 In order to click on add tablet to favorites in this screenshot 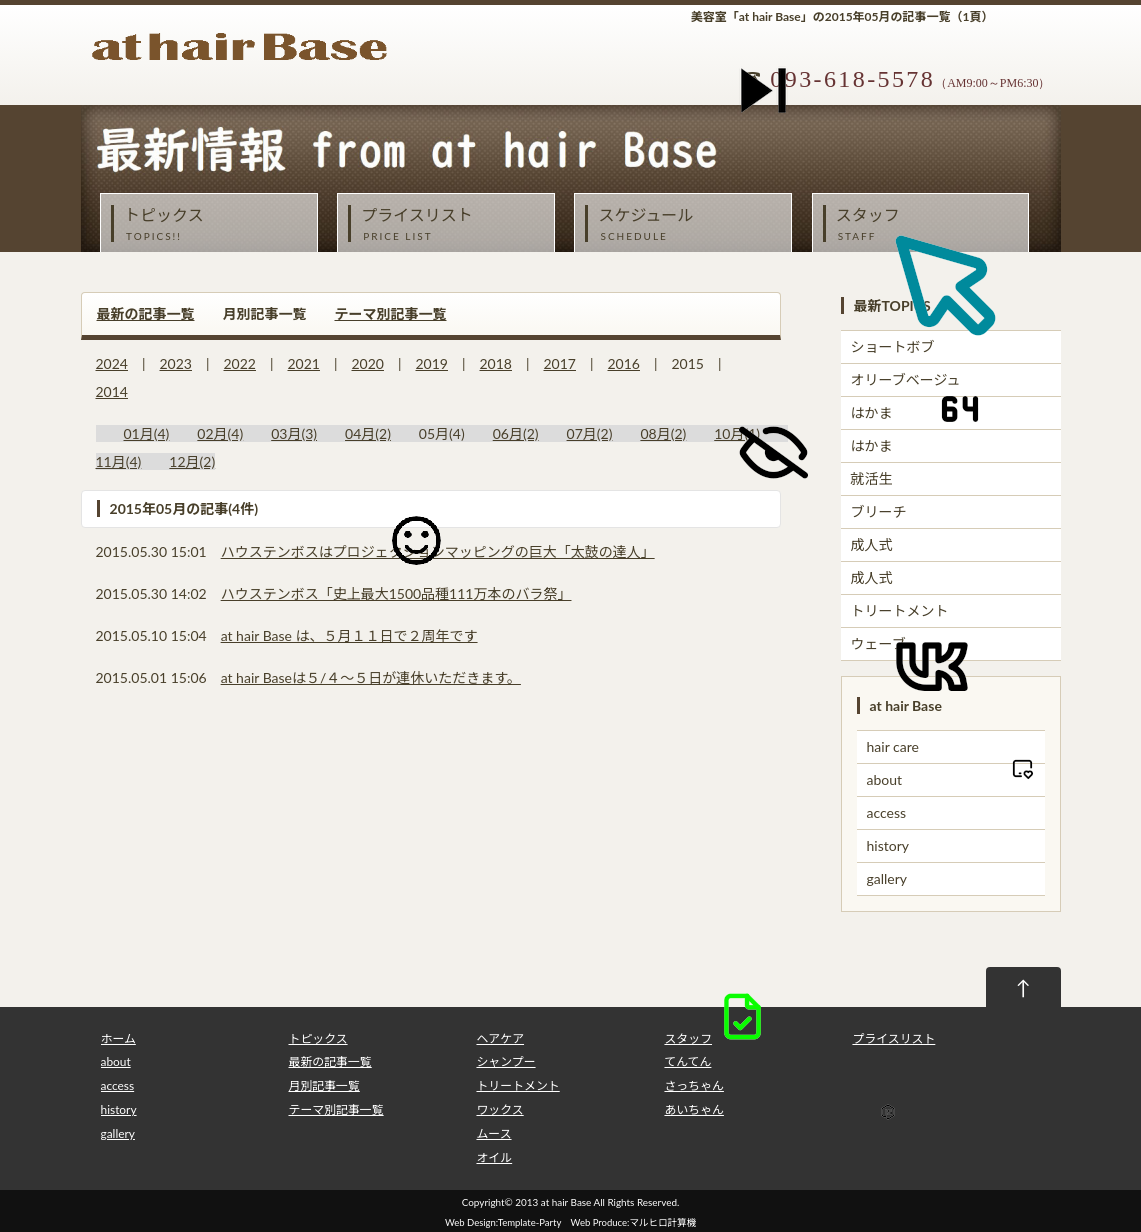, I will do `click(1022, 768)`.